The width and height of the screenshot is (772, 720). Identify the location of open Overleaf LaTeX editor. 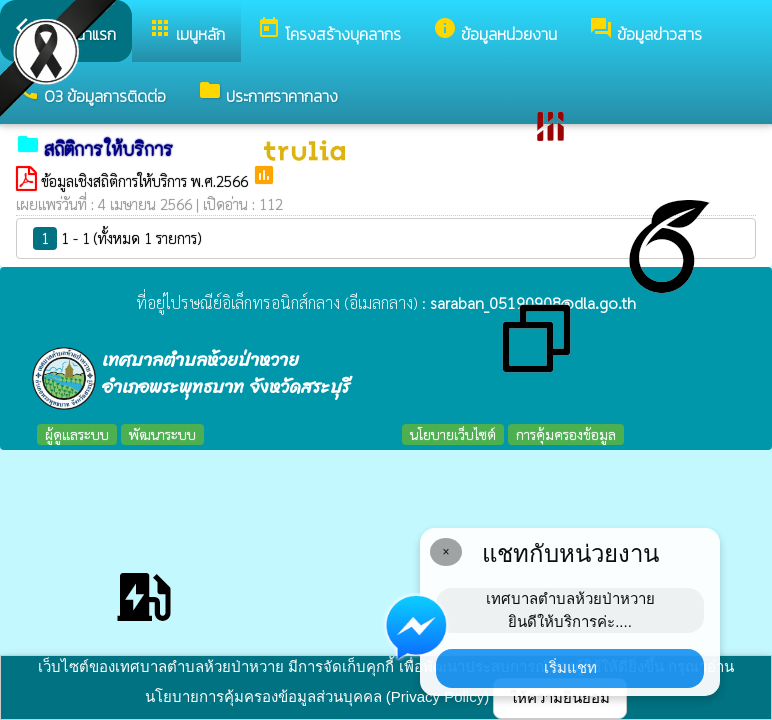
(669, 246).